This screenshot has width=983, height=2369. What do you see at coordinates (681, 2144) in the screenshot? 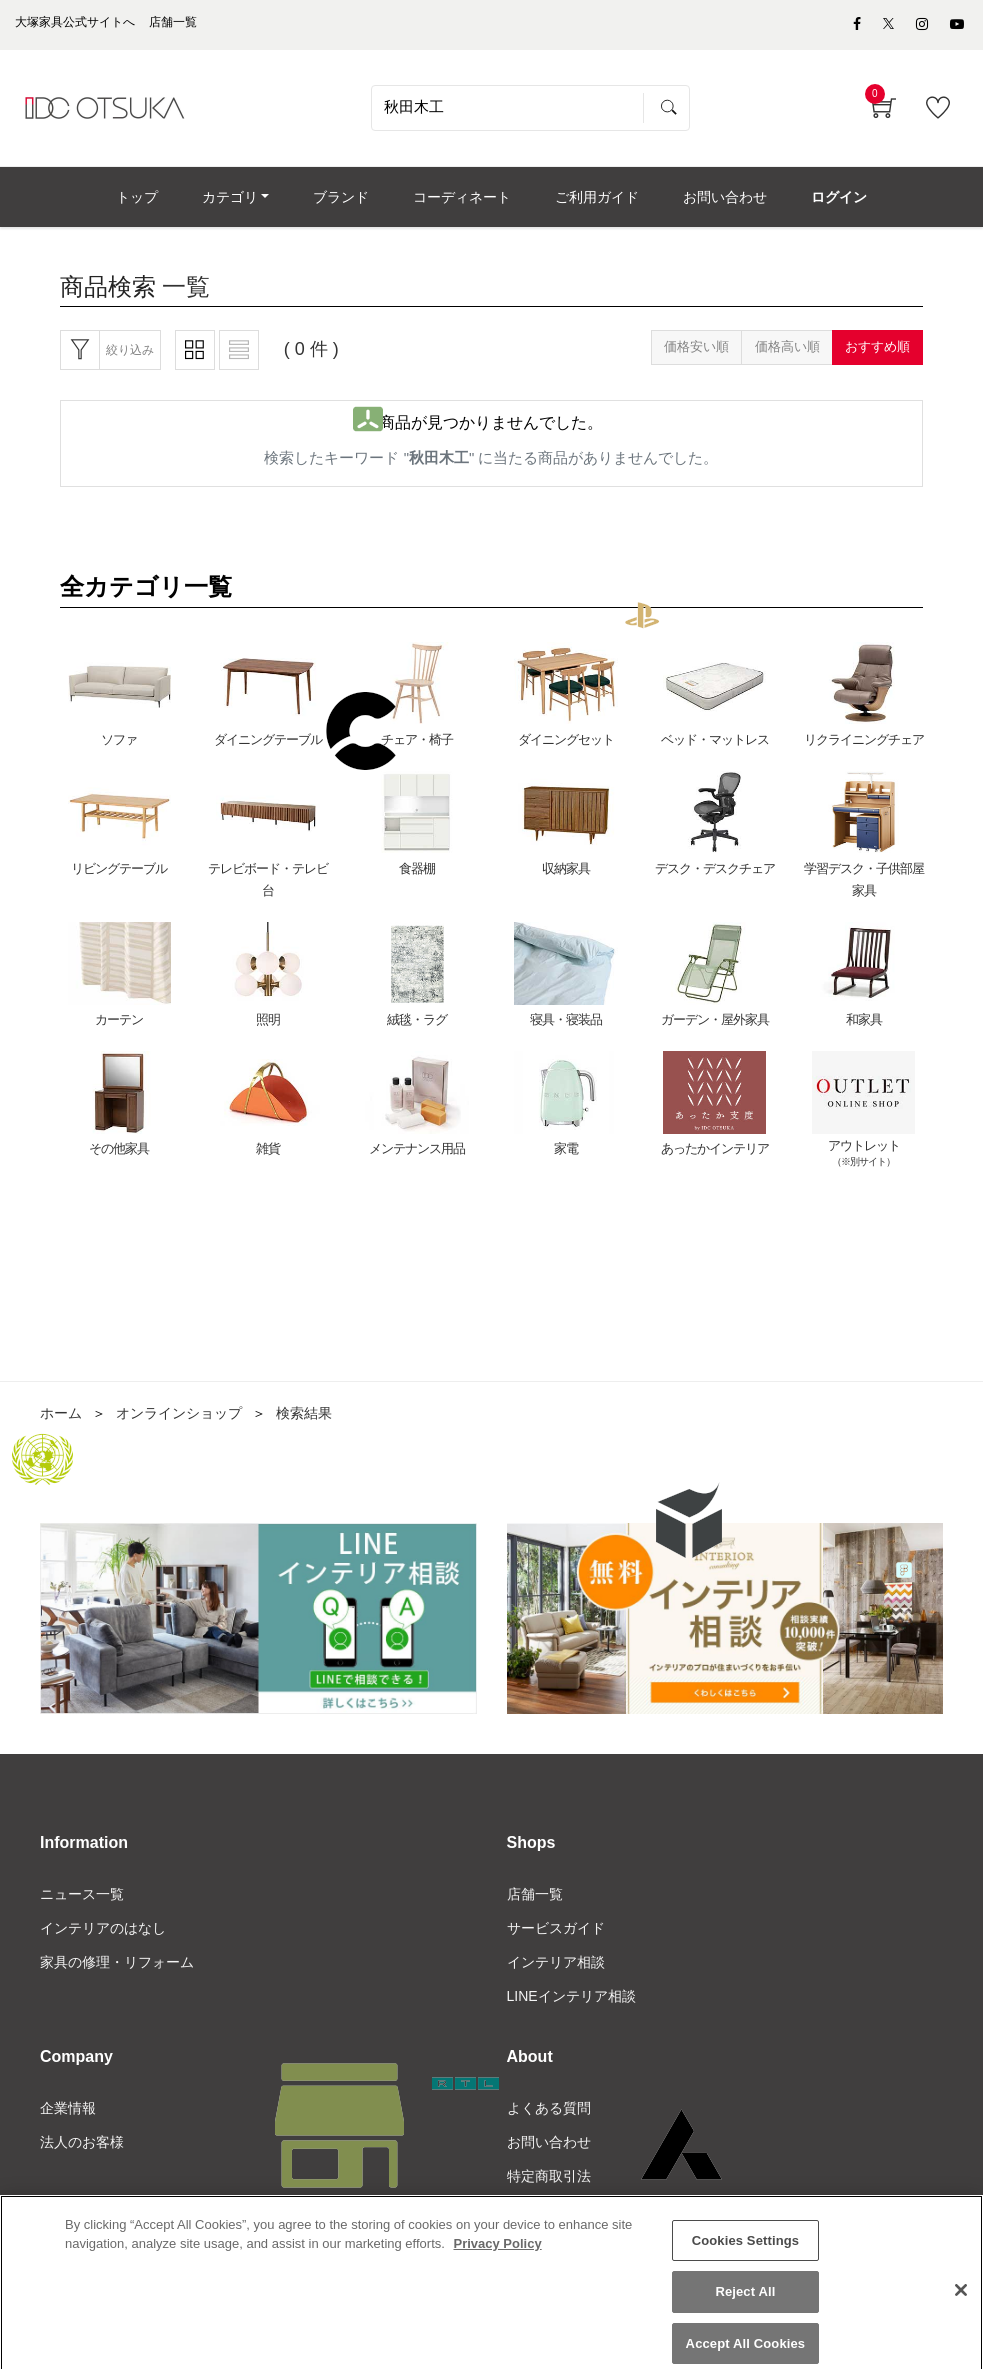
I see `axis bank app or service` at bounding box center [681, 2144].